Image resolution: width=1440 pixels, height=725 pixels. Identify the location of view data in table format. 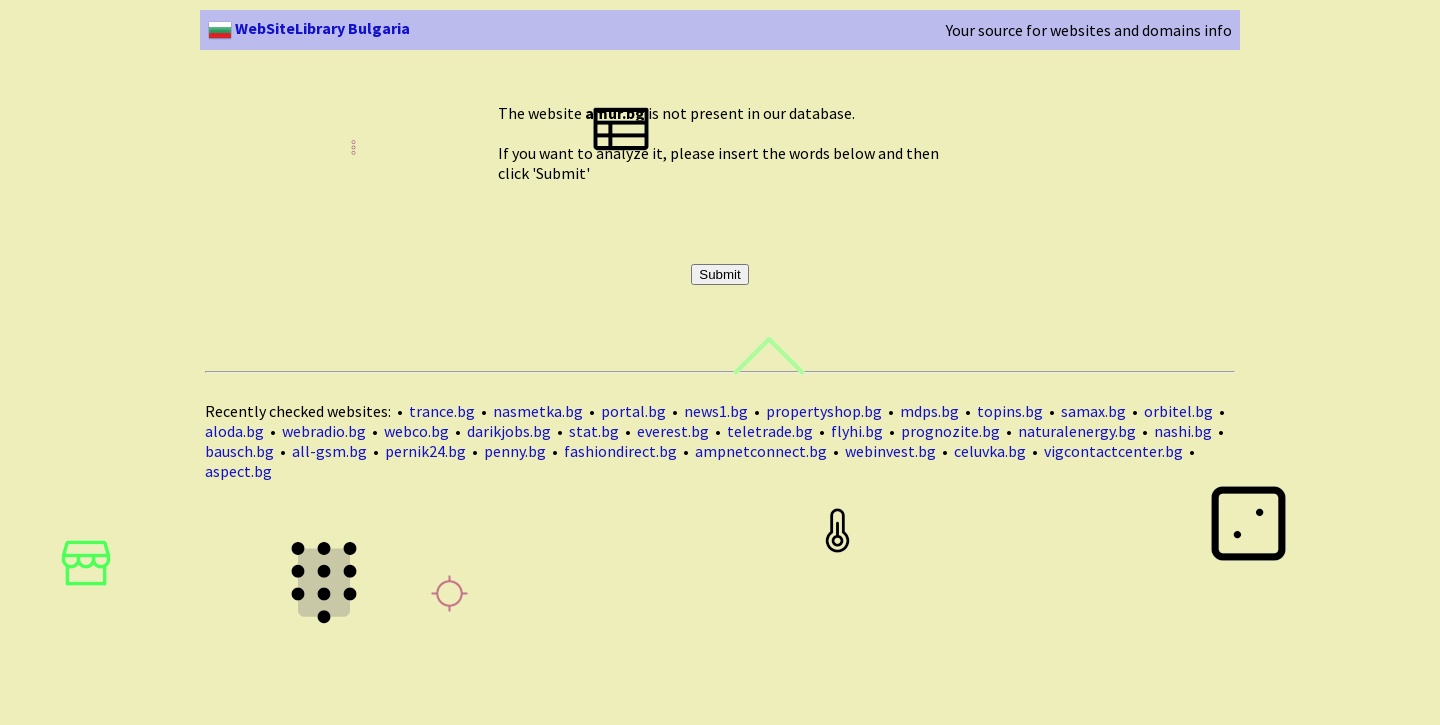
(621, 129).